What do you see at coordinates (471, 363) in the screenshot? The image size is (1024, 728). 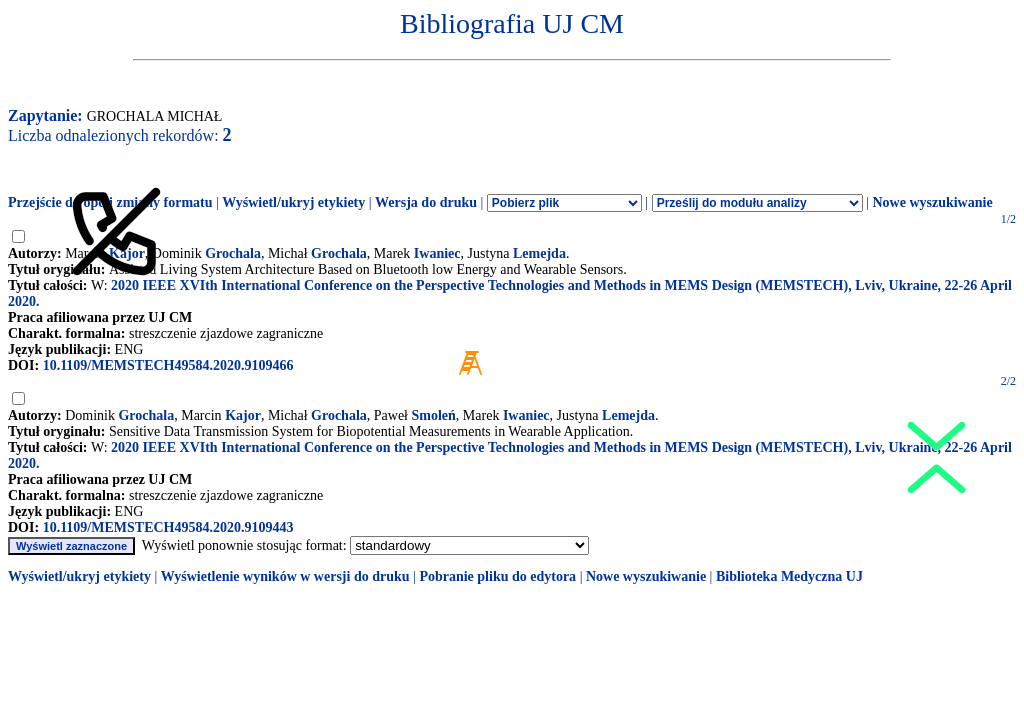 I see `access tools or equipment section` at bounding box center [471, 363].